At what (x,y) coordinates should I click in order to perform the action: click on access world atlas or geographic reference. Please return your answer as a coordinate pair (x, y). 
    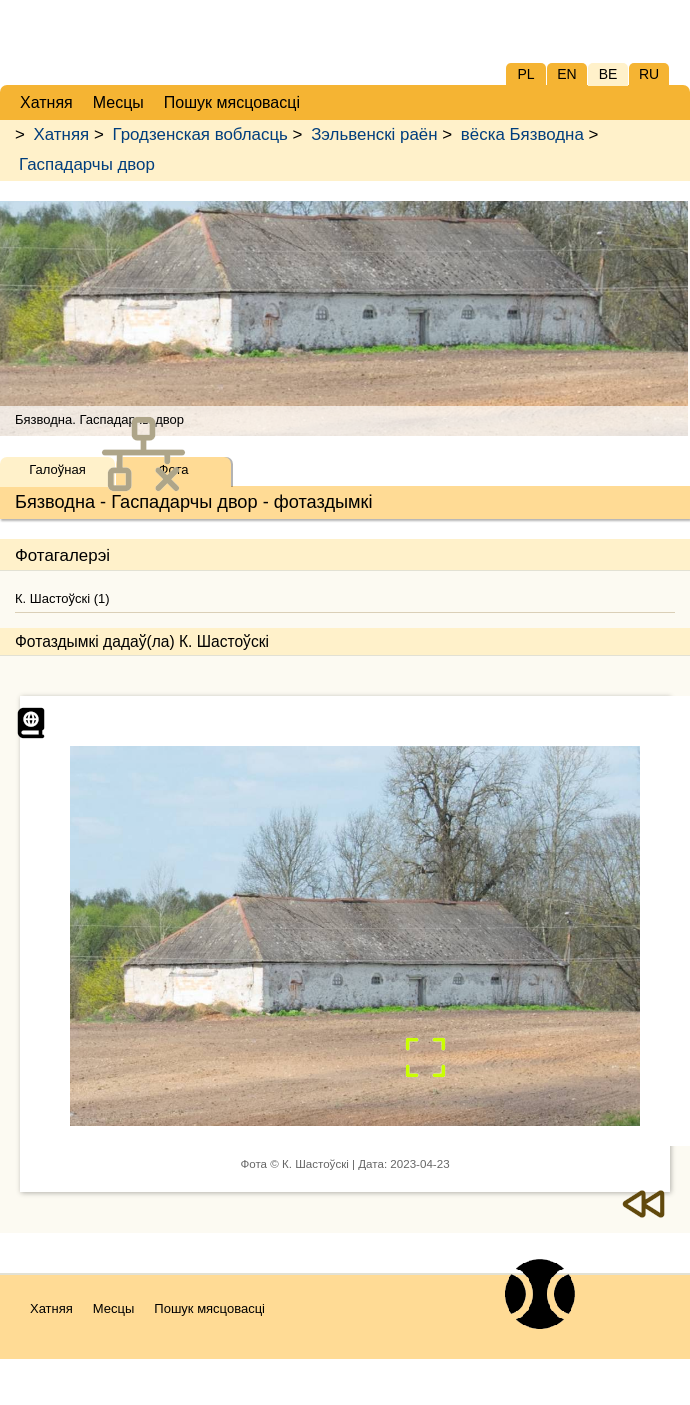
    Looking at the image, I should click on (31, 723).